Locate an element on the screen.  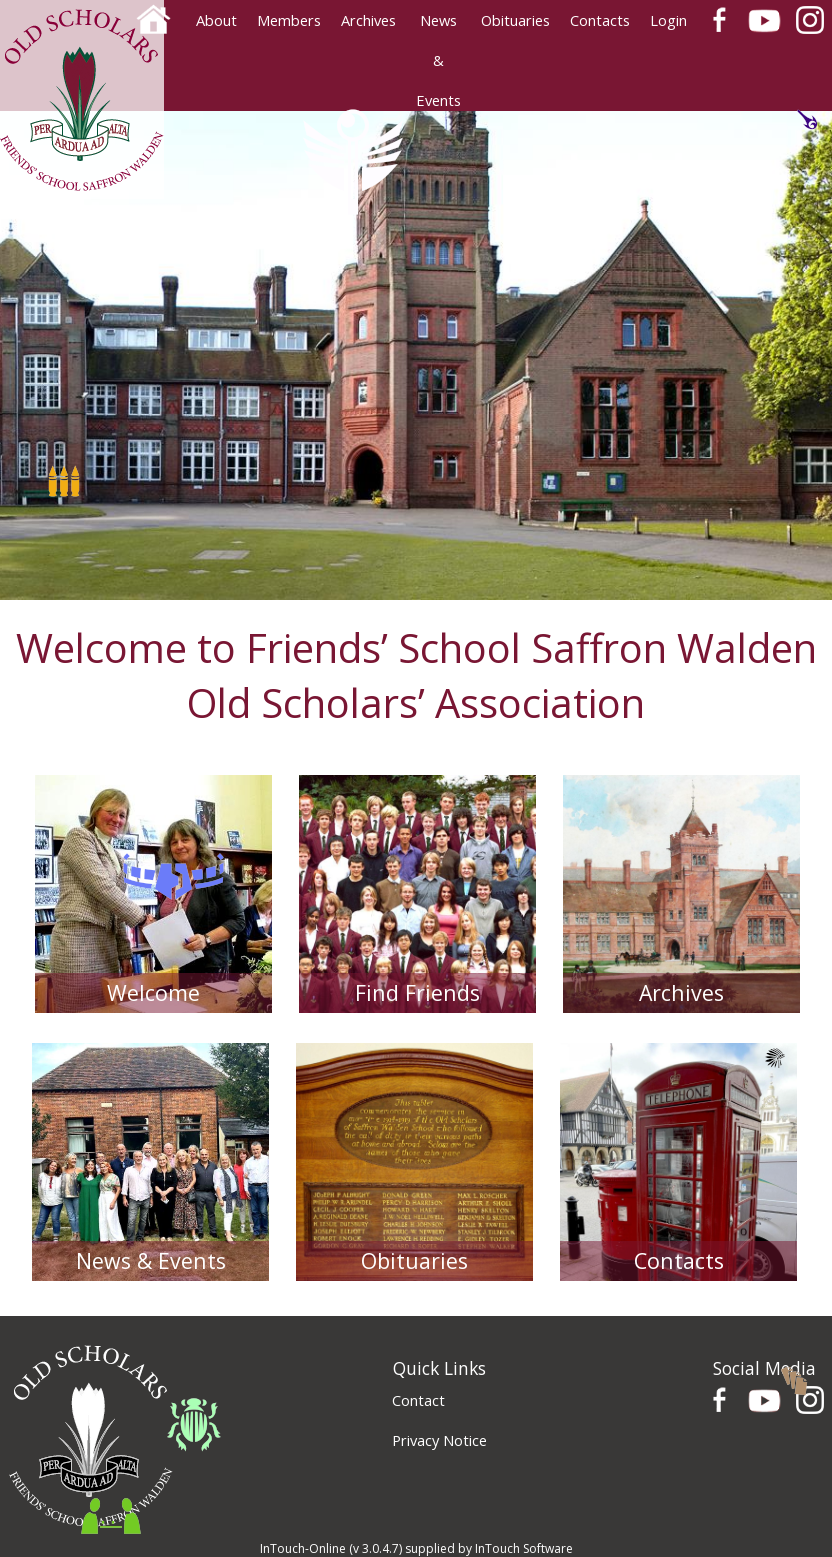
cast a fire spell or ability is located at coordinates (807, 119).